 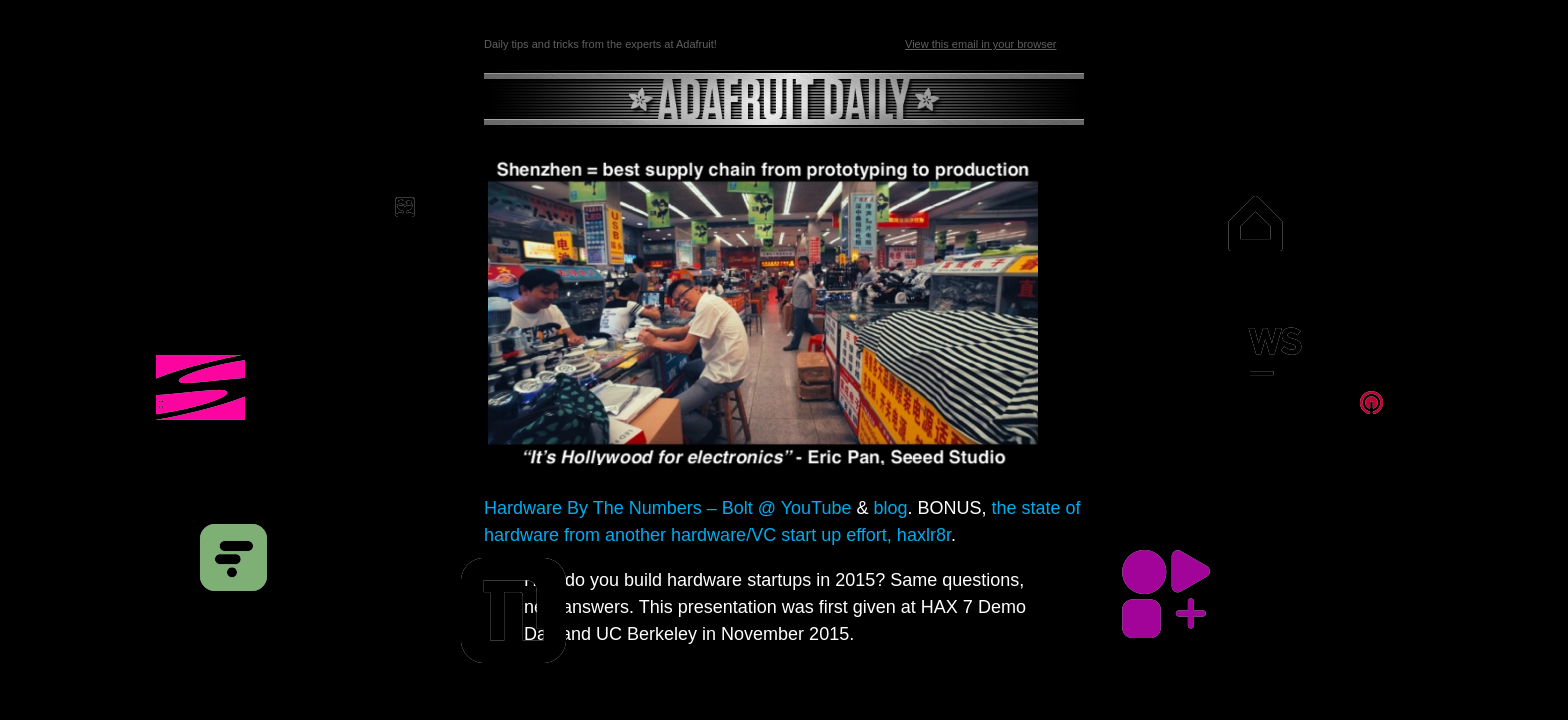 I want to click on open WebStorm IDE, so click(x=1275, y=351).